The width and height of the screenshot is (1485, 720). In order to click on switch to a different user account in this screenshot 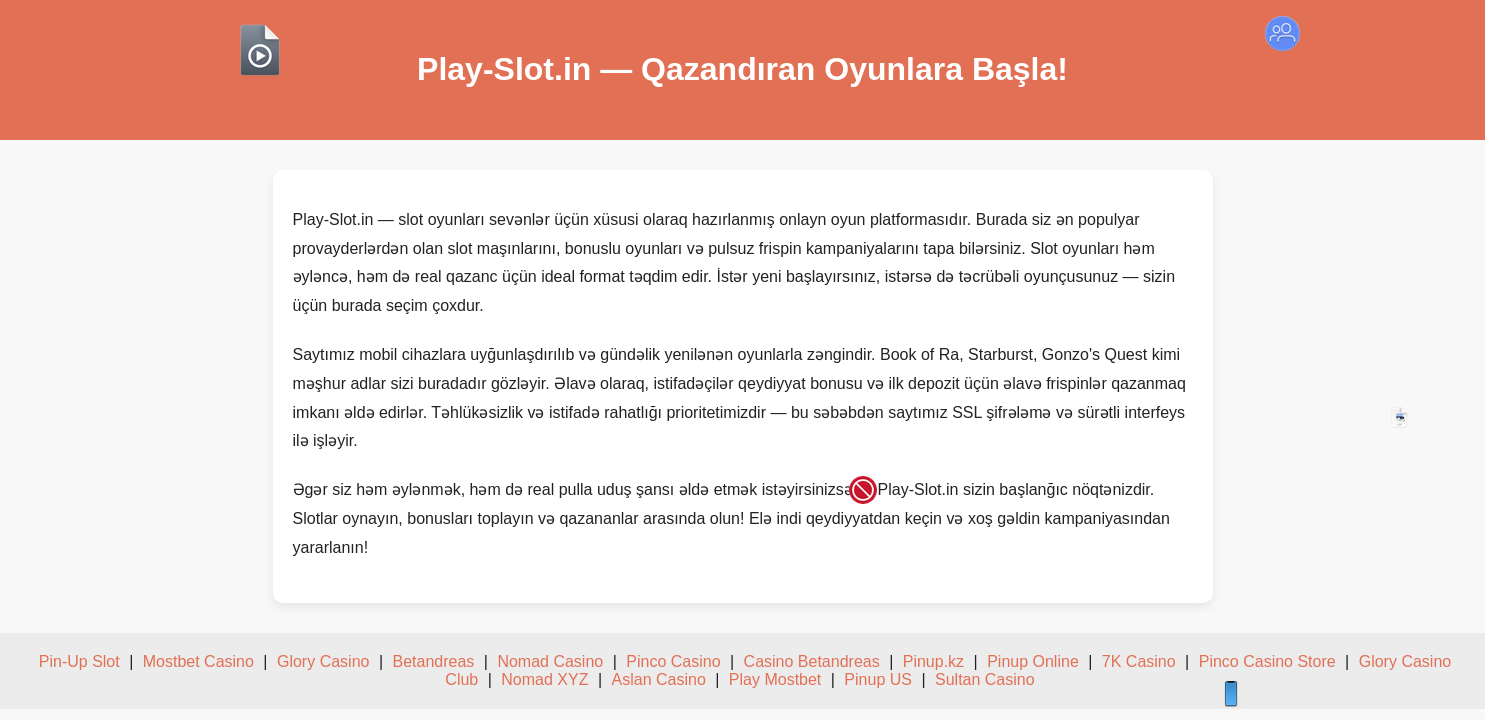, I will do `click(1282, 33)`.